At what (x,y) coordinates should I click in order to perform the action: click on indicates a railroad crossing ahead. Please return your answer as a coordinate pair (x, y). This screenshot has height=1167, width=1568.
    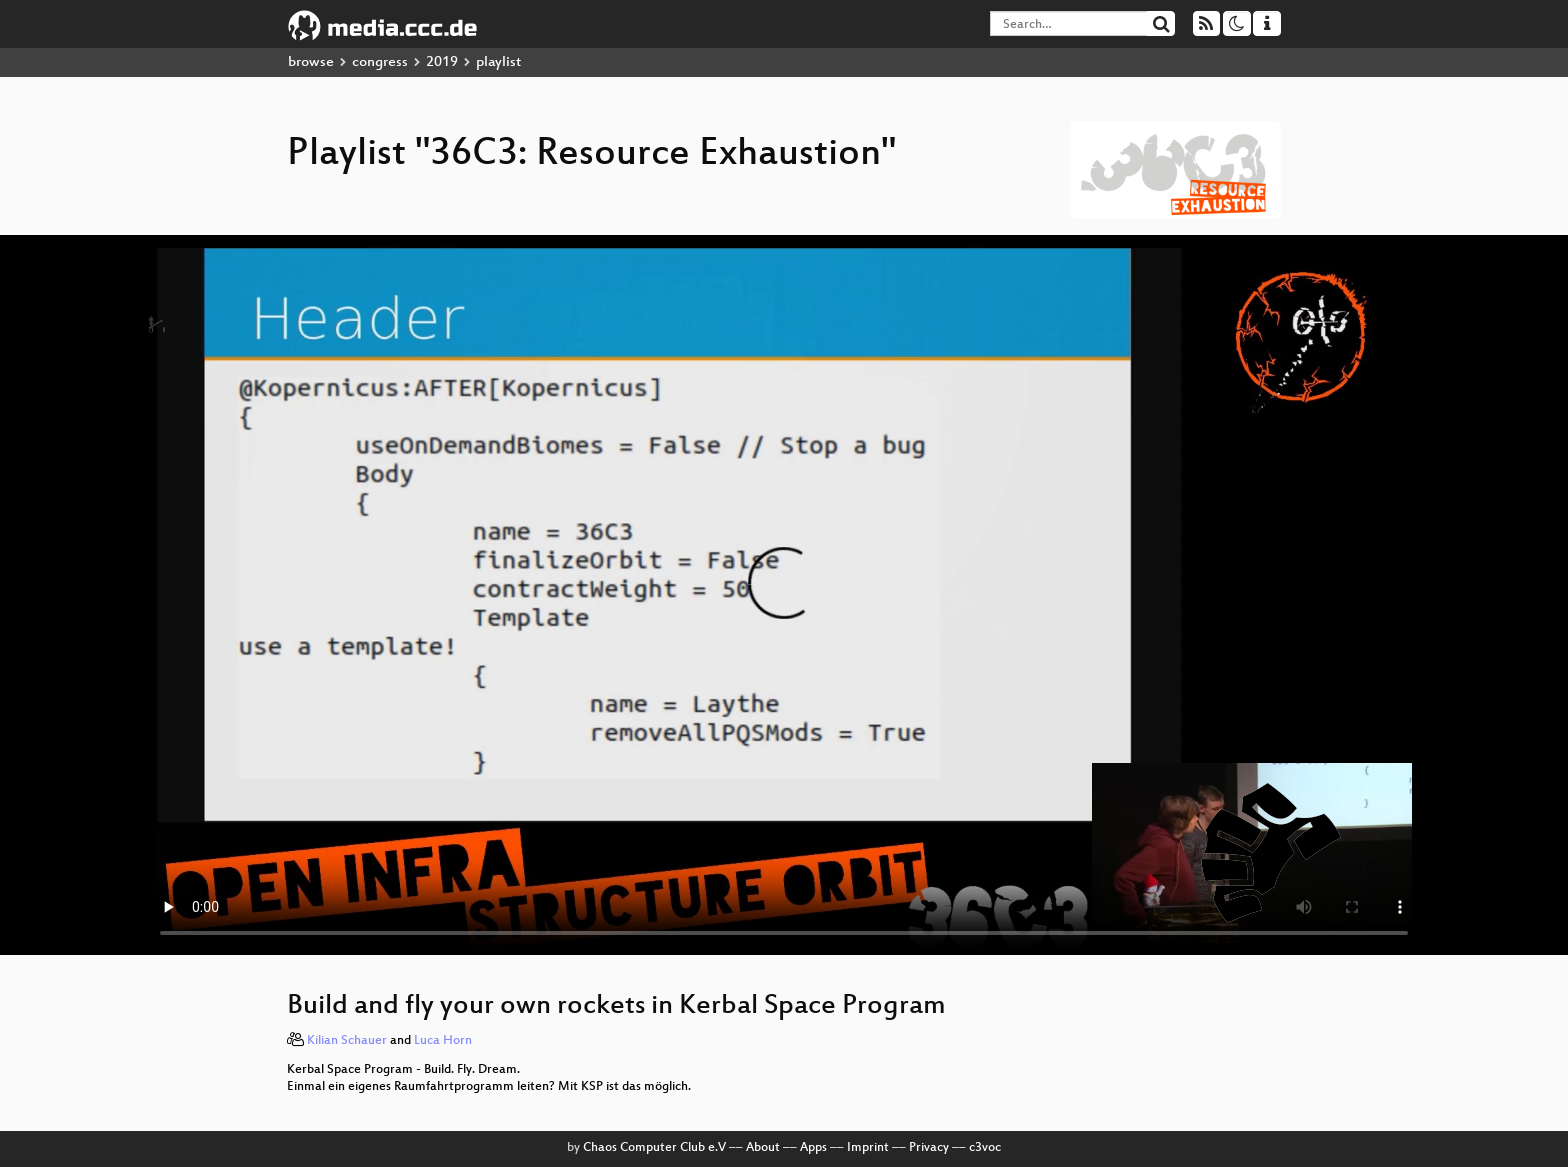
    Looking at the image, I should click on (156, 324).